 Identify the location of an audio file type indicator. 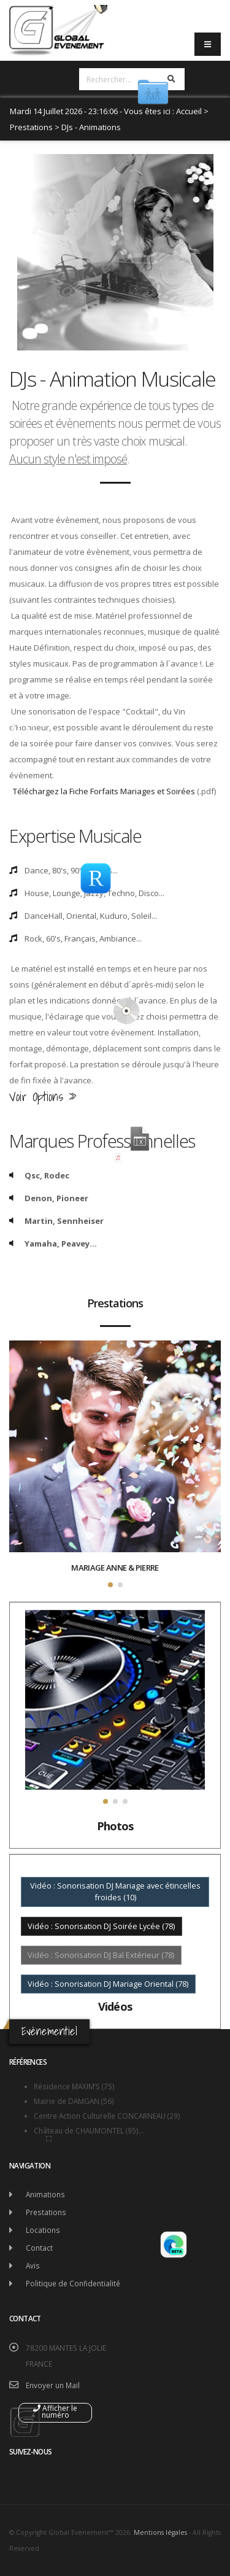
(118, 1158).